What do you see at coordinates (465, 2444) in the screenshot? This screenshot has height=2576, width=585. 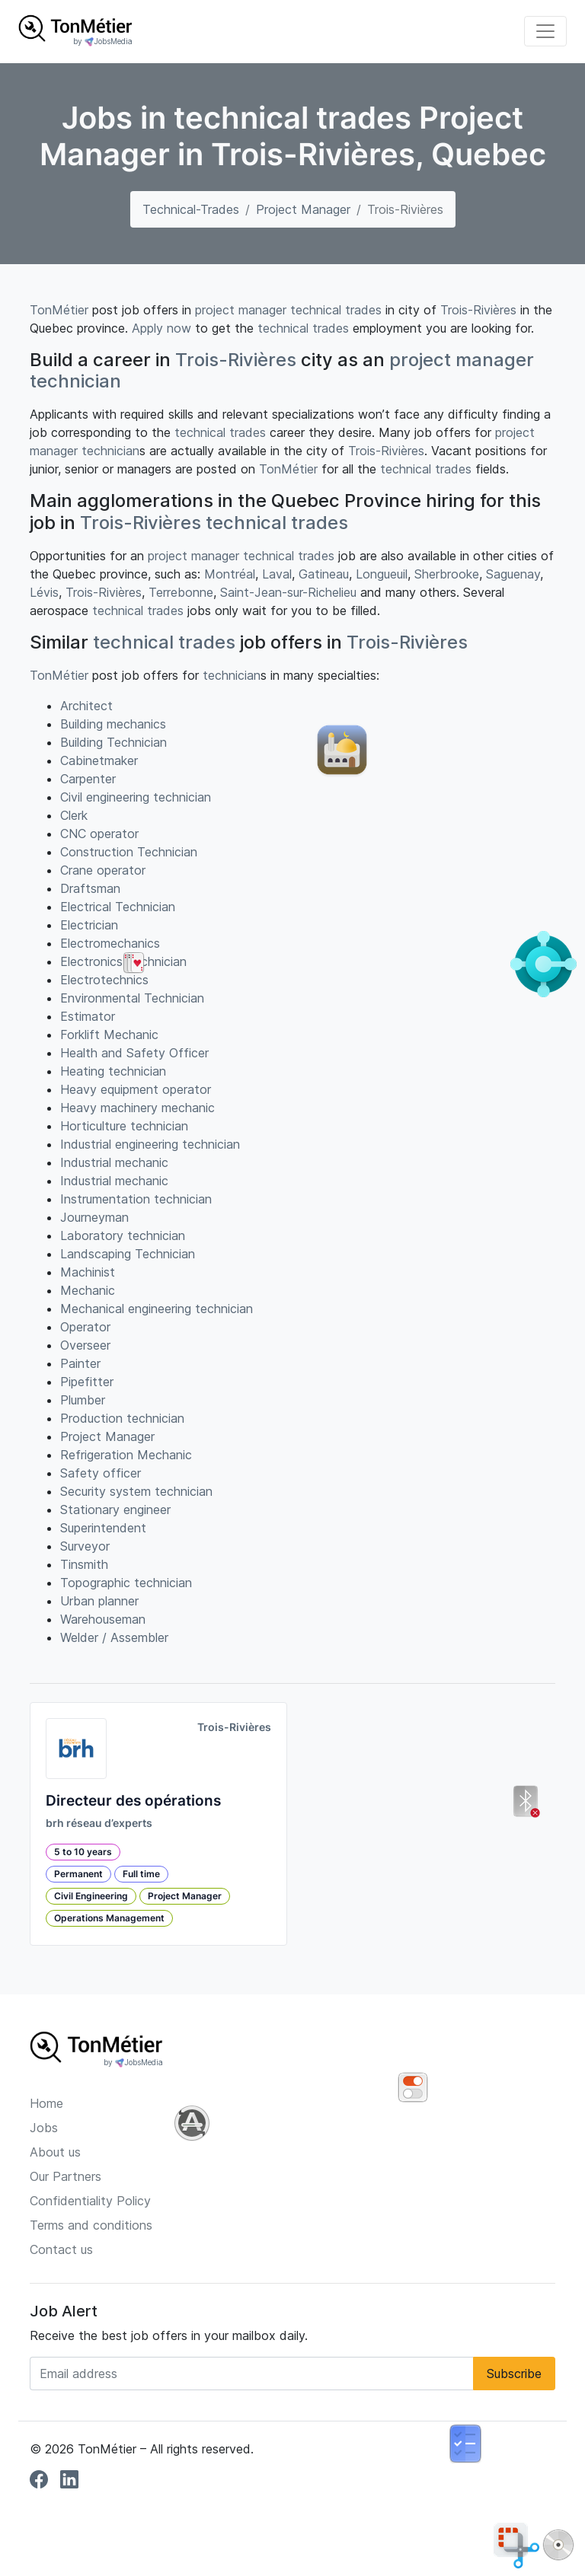 I see `open work-related software center` at bounding box center [465, 2444].